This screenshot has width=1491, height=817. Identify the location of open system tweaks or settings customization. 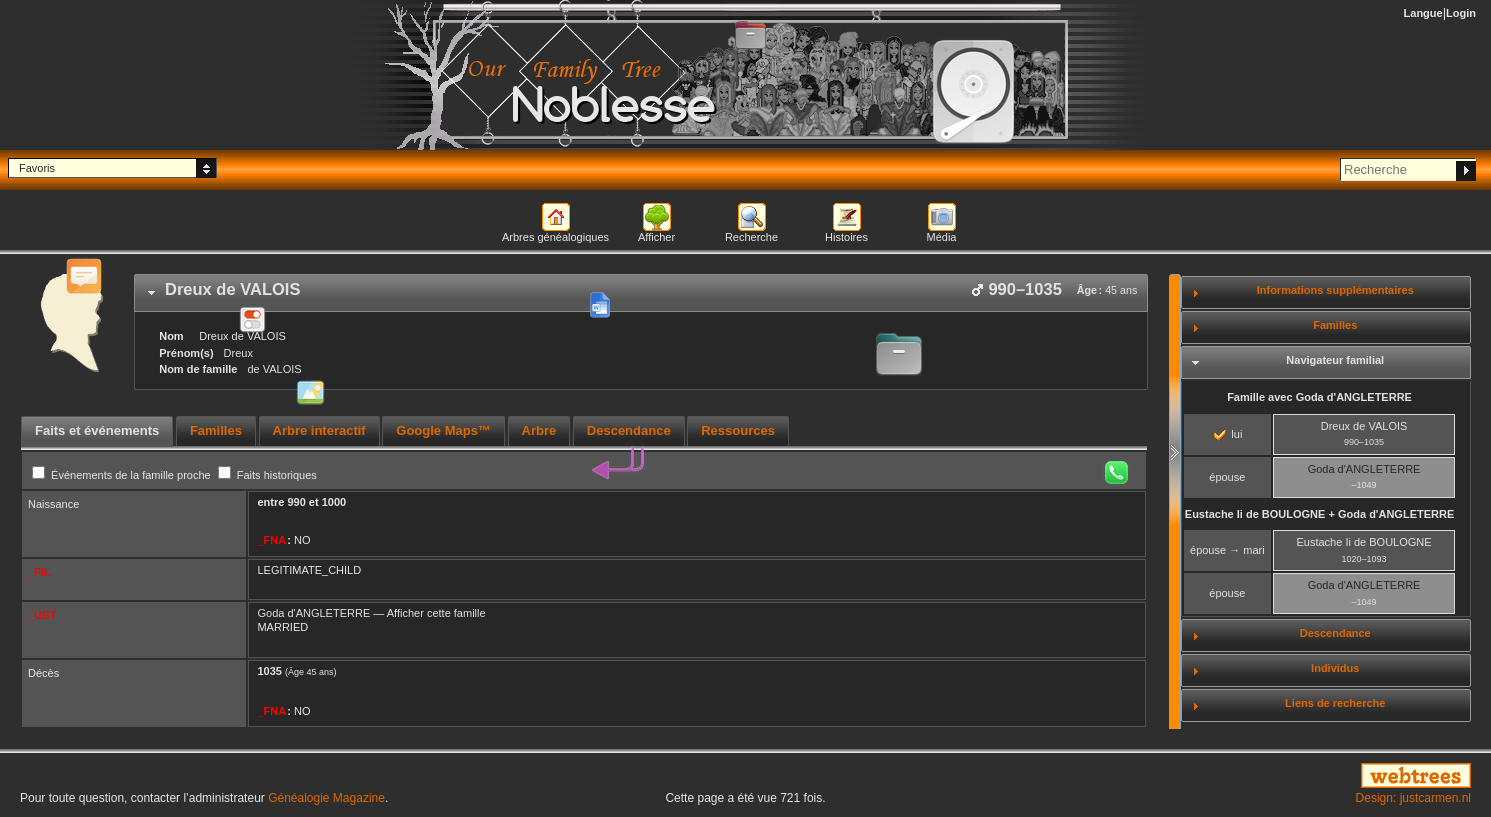
(252, 319).